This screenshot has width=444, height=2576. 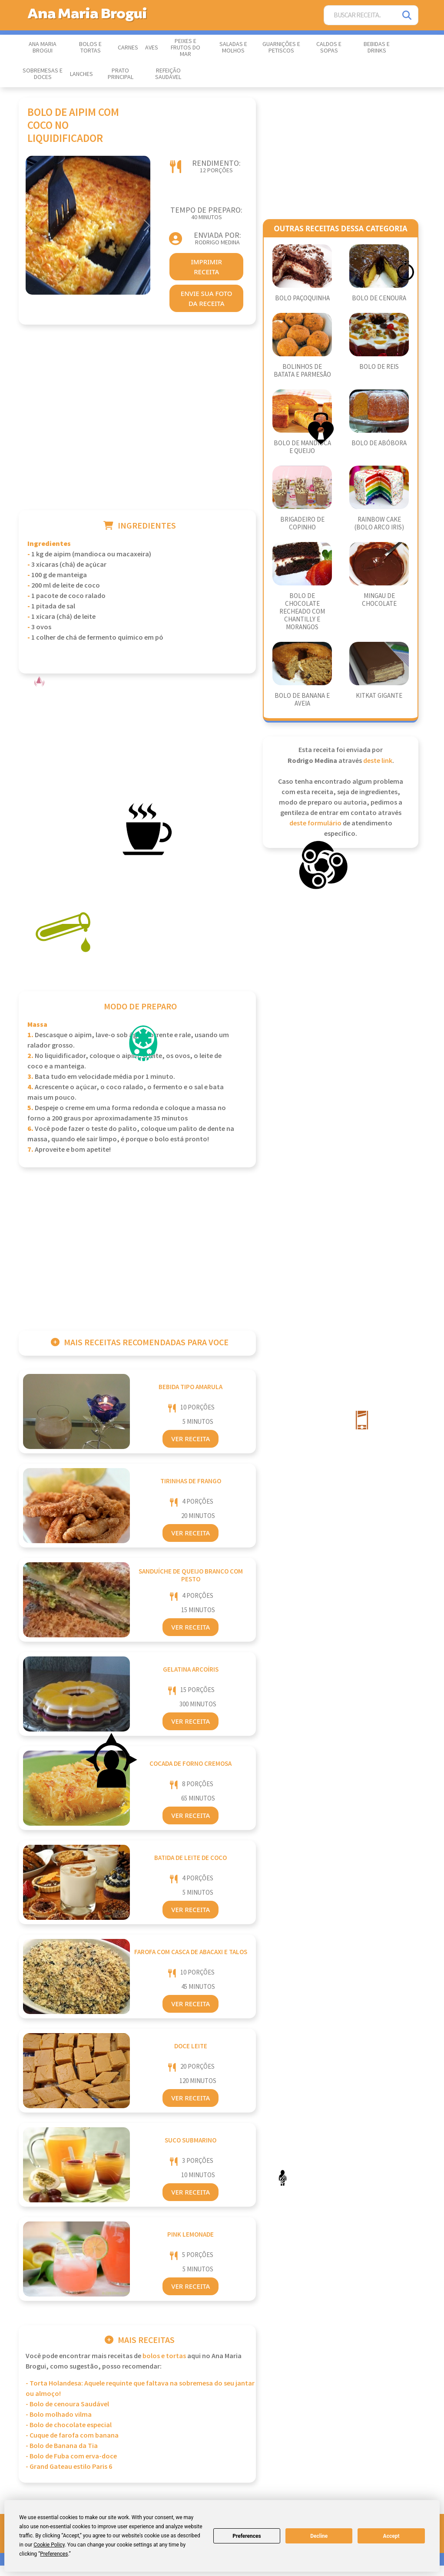 What do you see at coordinates (361, 1420) in the screenshot?
I see `execute or delete an item permanently` at bounding box center [361, 1420].